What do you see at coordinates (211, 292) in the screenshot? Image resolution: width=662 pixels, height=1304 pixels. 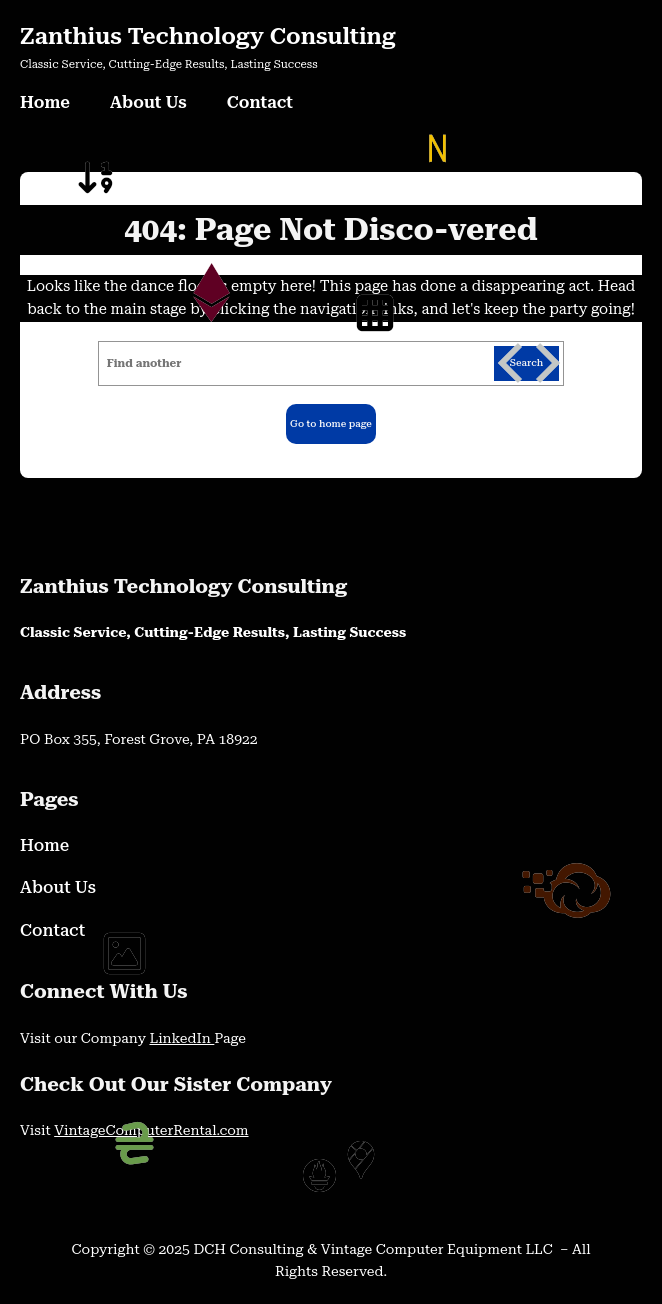 I see `ethereum cryptocurrency logo` at bounding box center [211, 292].